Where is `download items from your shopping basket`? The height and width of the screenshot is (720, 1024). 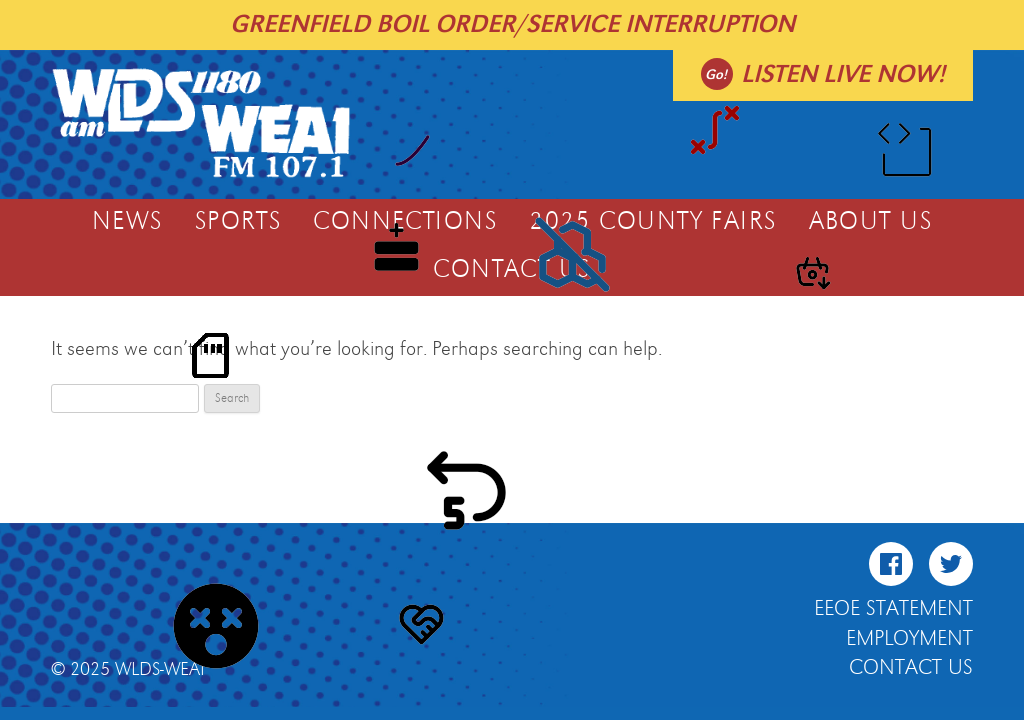
download items from your shopping basket is located at coordinates (812, 271).